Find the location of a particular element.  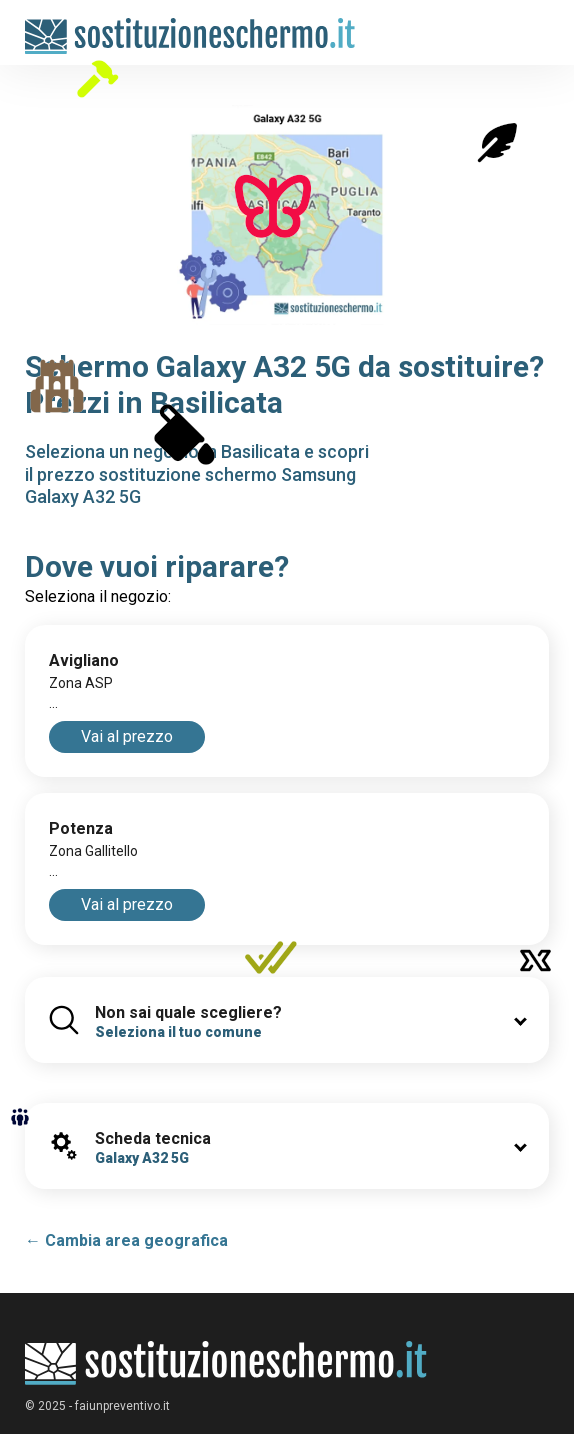

indicates message has been read is located at coordinates (269, 957).